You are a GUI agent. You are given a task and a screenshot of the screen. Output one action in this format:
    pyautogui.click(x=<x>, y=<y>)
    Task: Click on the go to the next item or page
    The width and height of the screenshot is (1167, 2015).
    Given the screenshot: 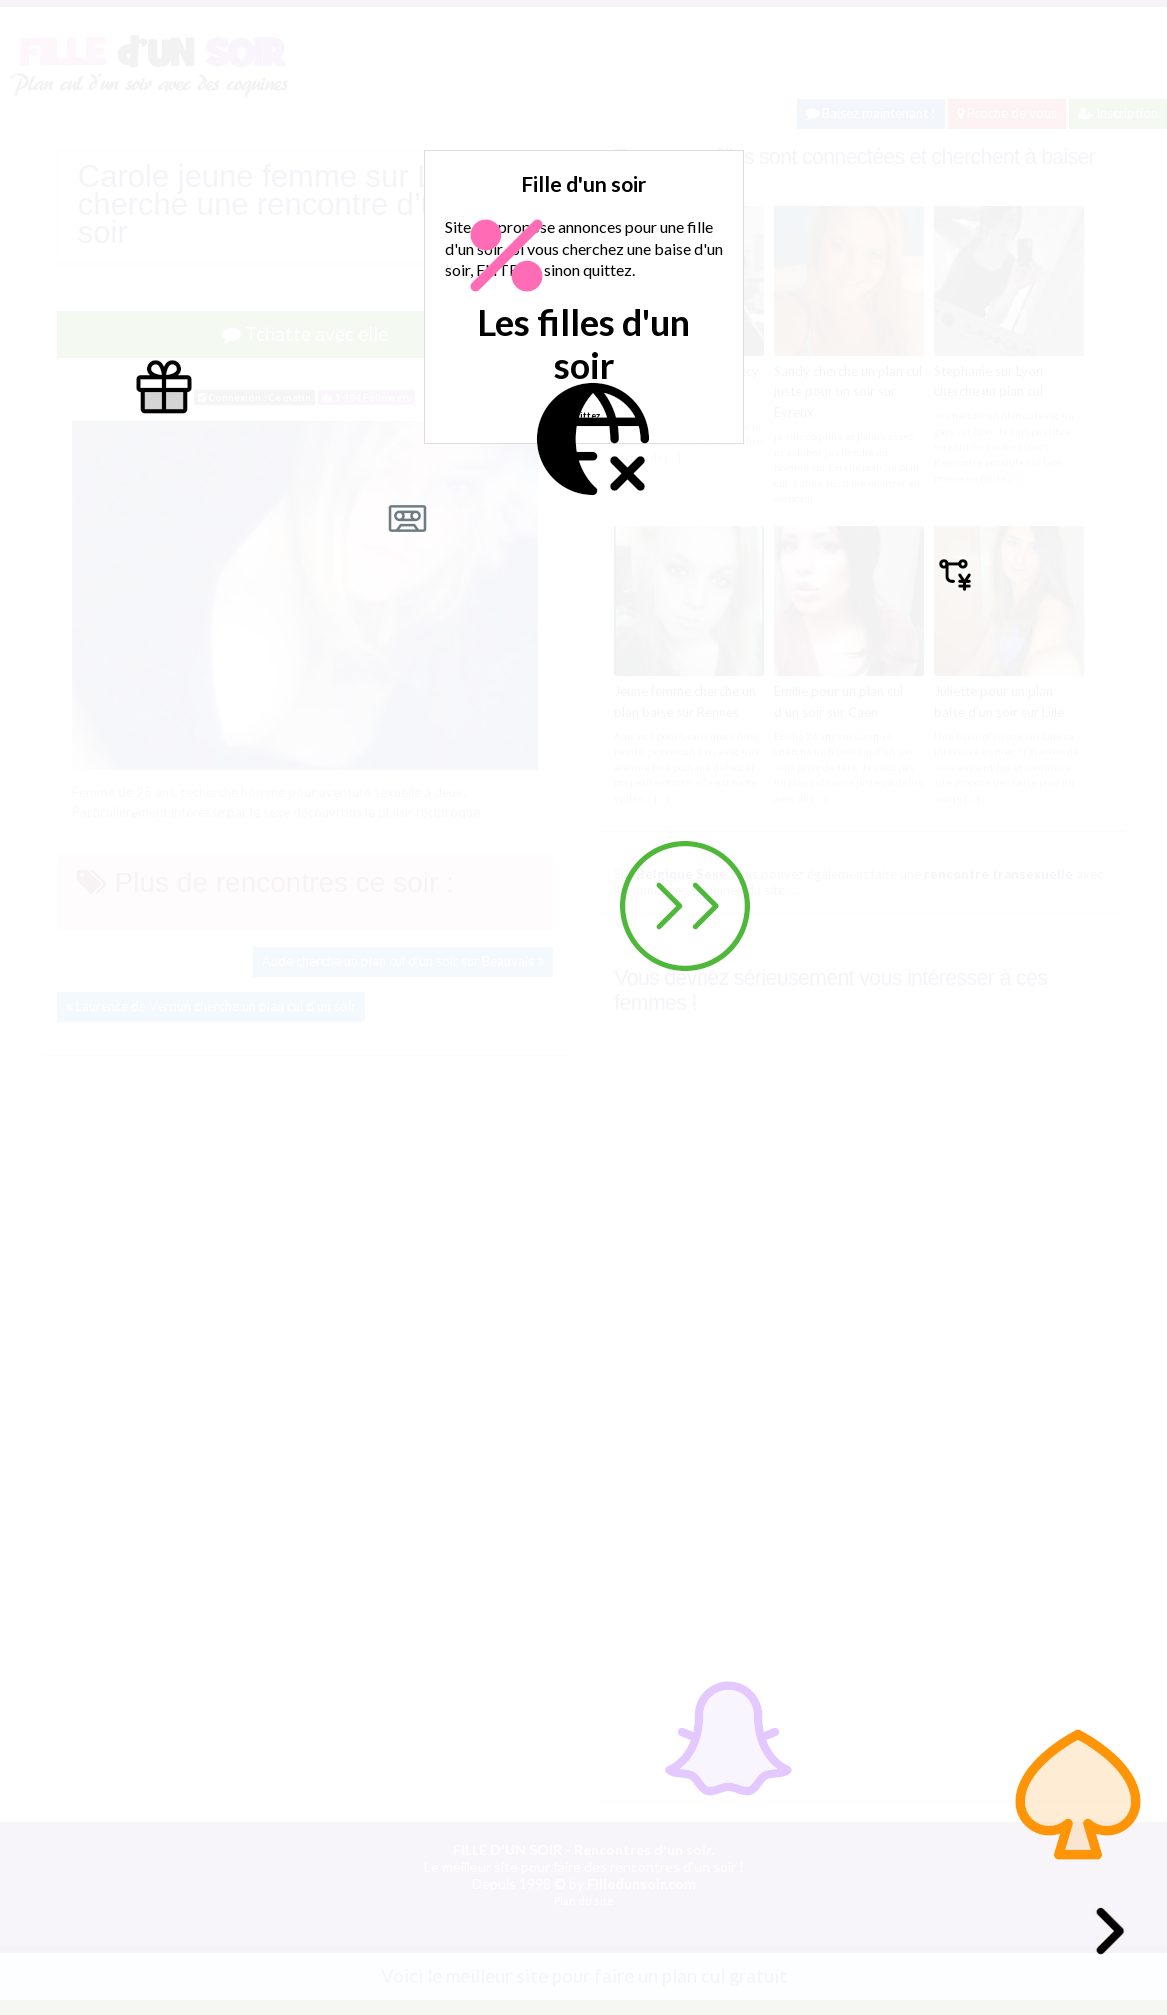 What is the action you would take?
    pyautogui.click(x=1109, y=1931)
    